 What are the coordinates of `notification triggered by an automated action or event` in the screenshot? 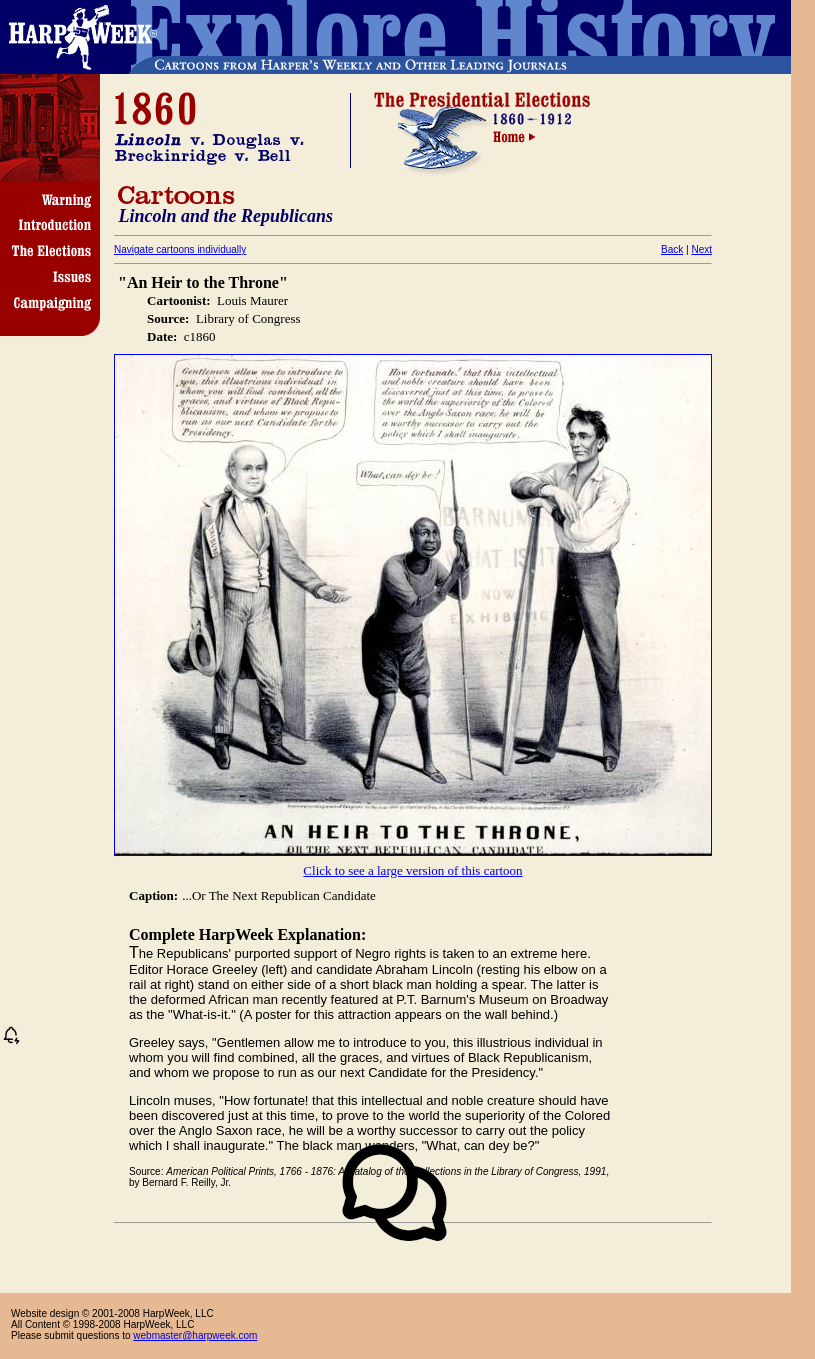 It's located at (11, 1035).